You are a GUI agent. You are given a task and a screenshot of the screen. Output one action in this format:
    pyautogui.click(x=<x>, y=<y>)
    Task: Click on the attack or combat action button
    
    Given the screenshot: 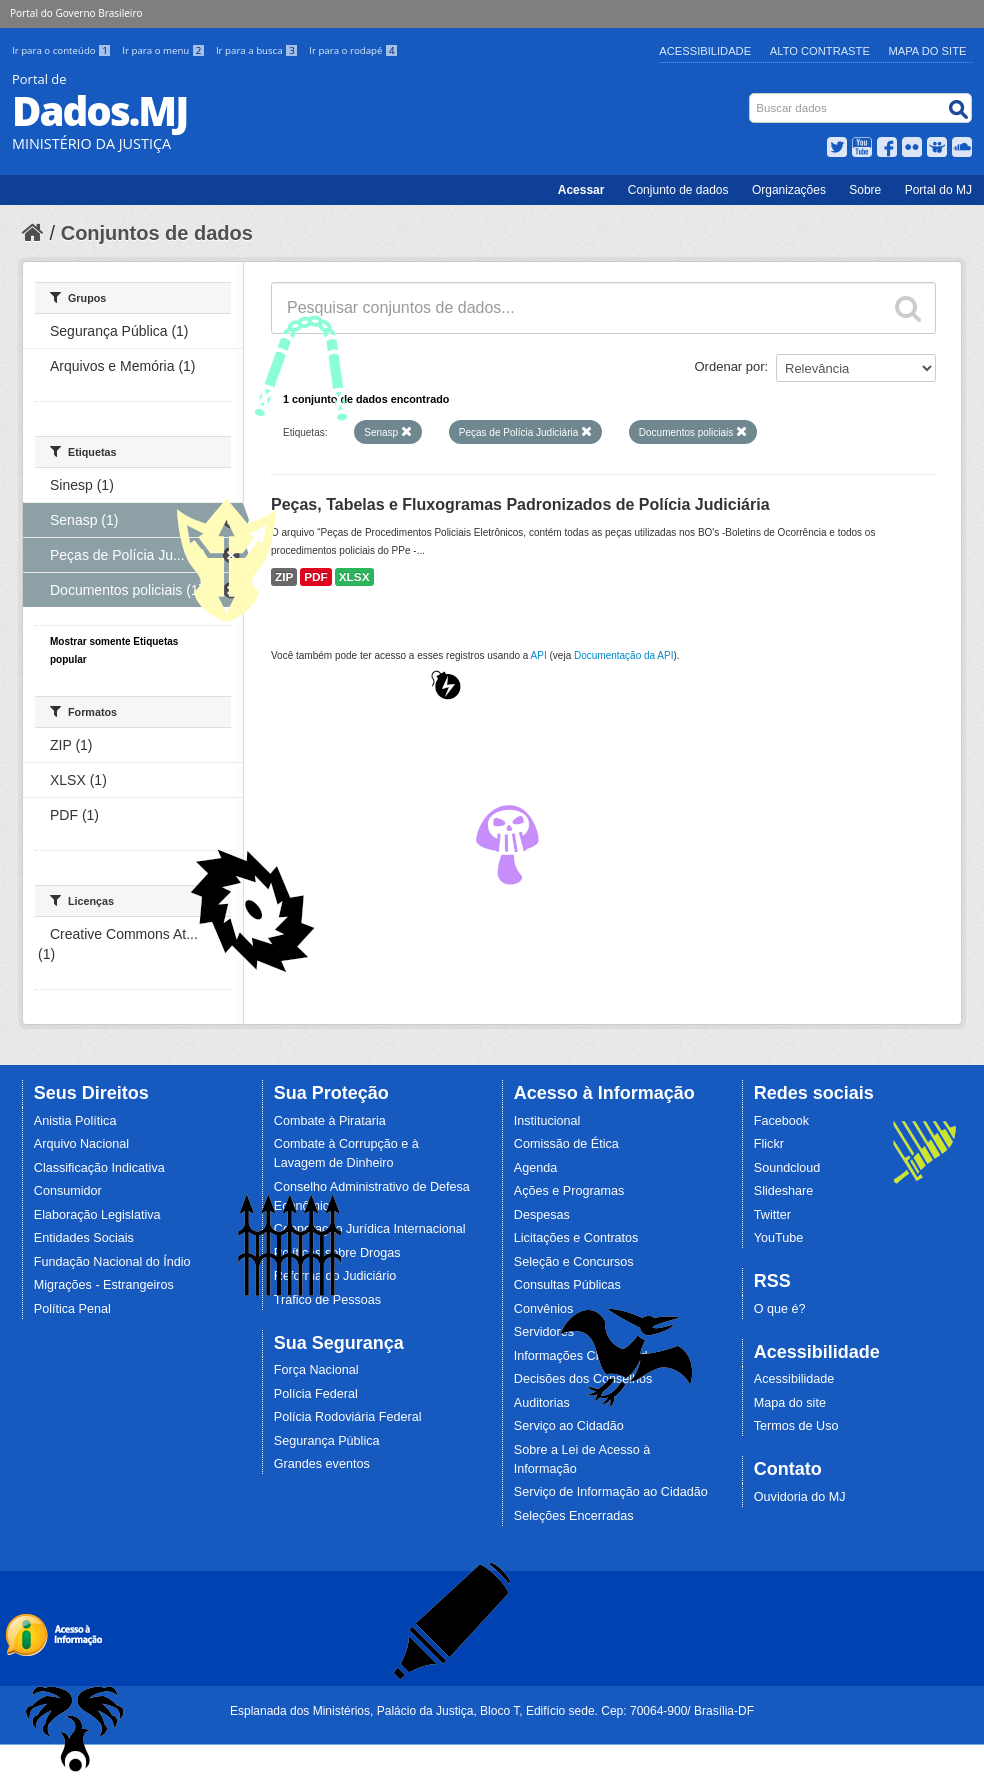 What is the action you would take?
    pyautogui.click(x=924, y=1152)
    